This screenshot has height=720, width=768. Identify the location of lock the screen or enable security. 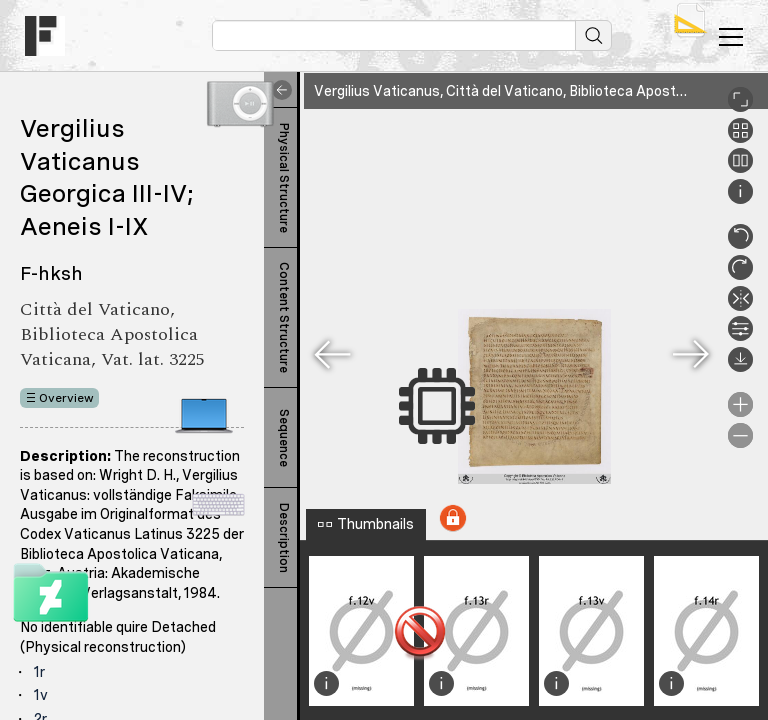
(453, 518).